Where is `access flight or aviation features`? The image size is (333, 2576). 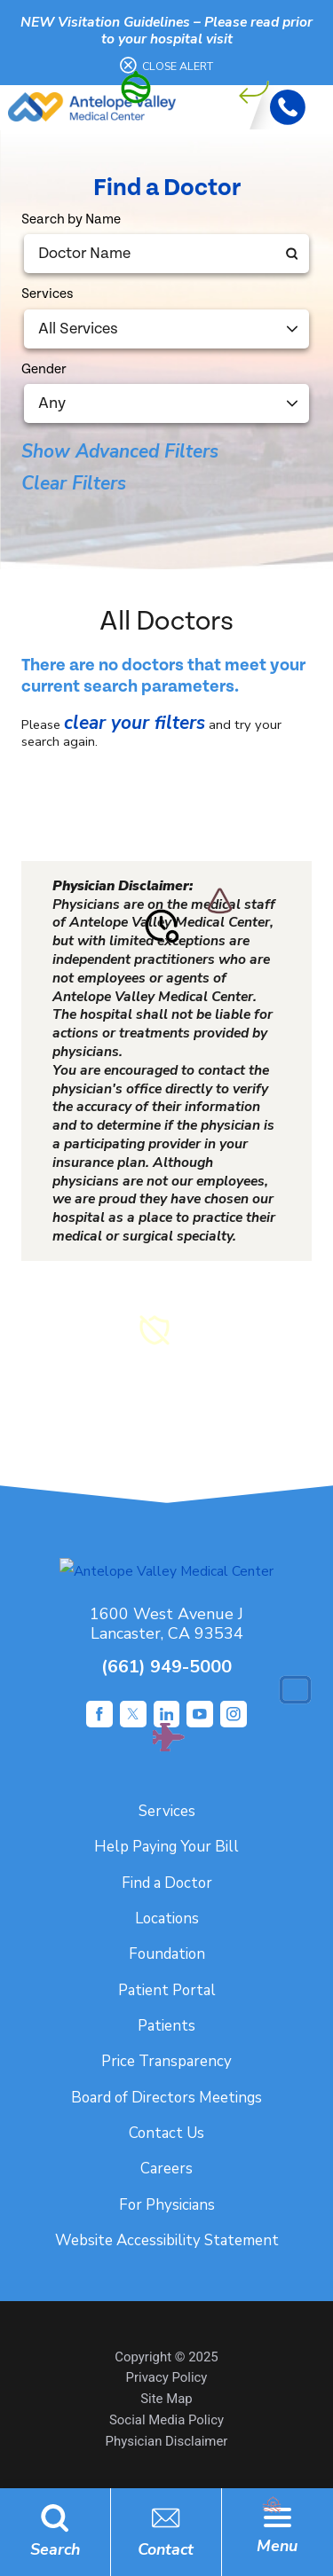
access flight or aviation features is located at coordinates (169, 1737).